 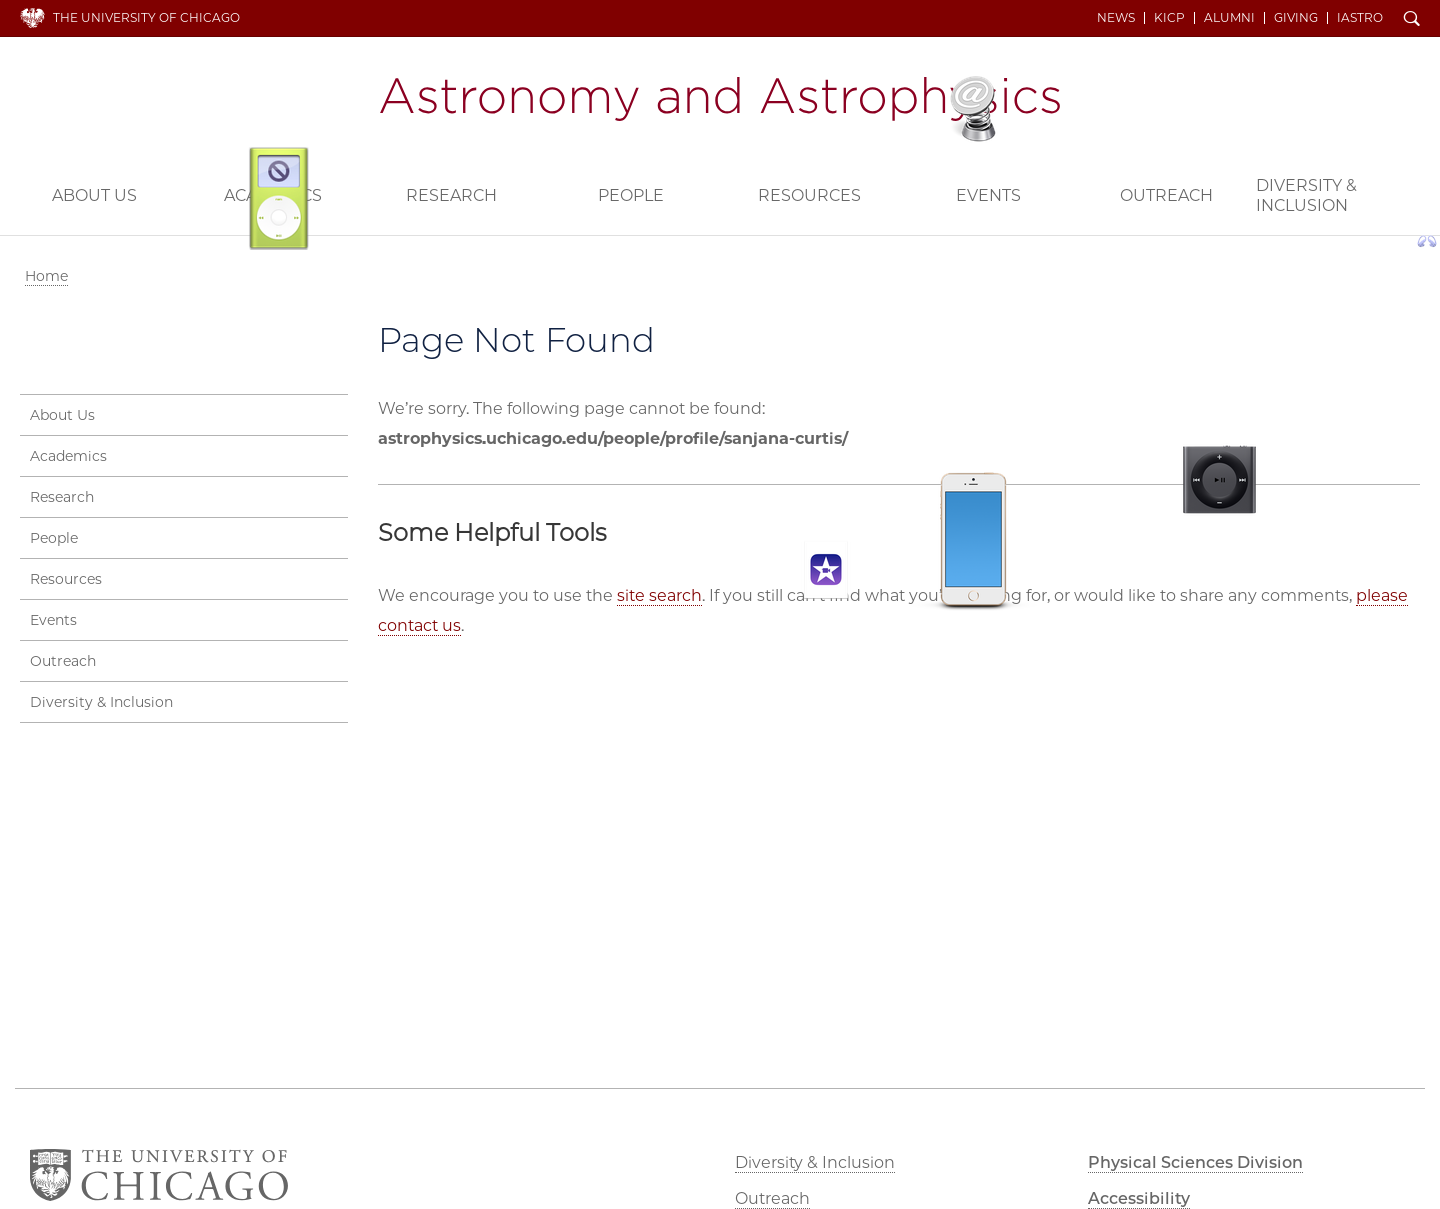 I want to click on manage your connected iPod shuffle device, so click(x=1219, y=479).